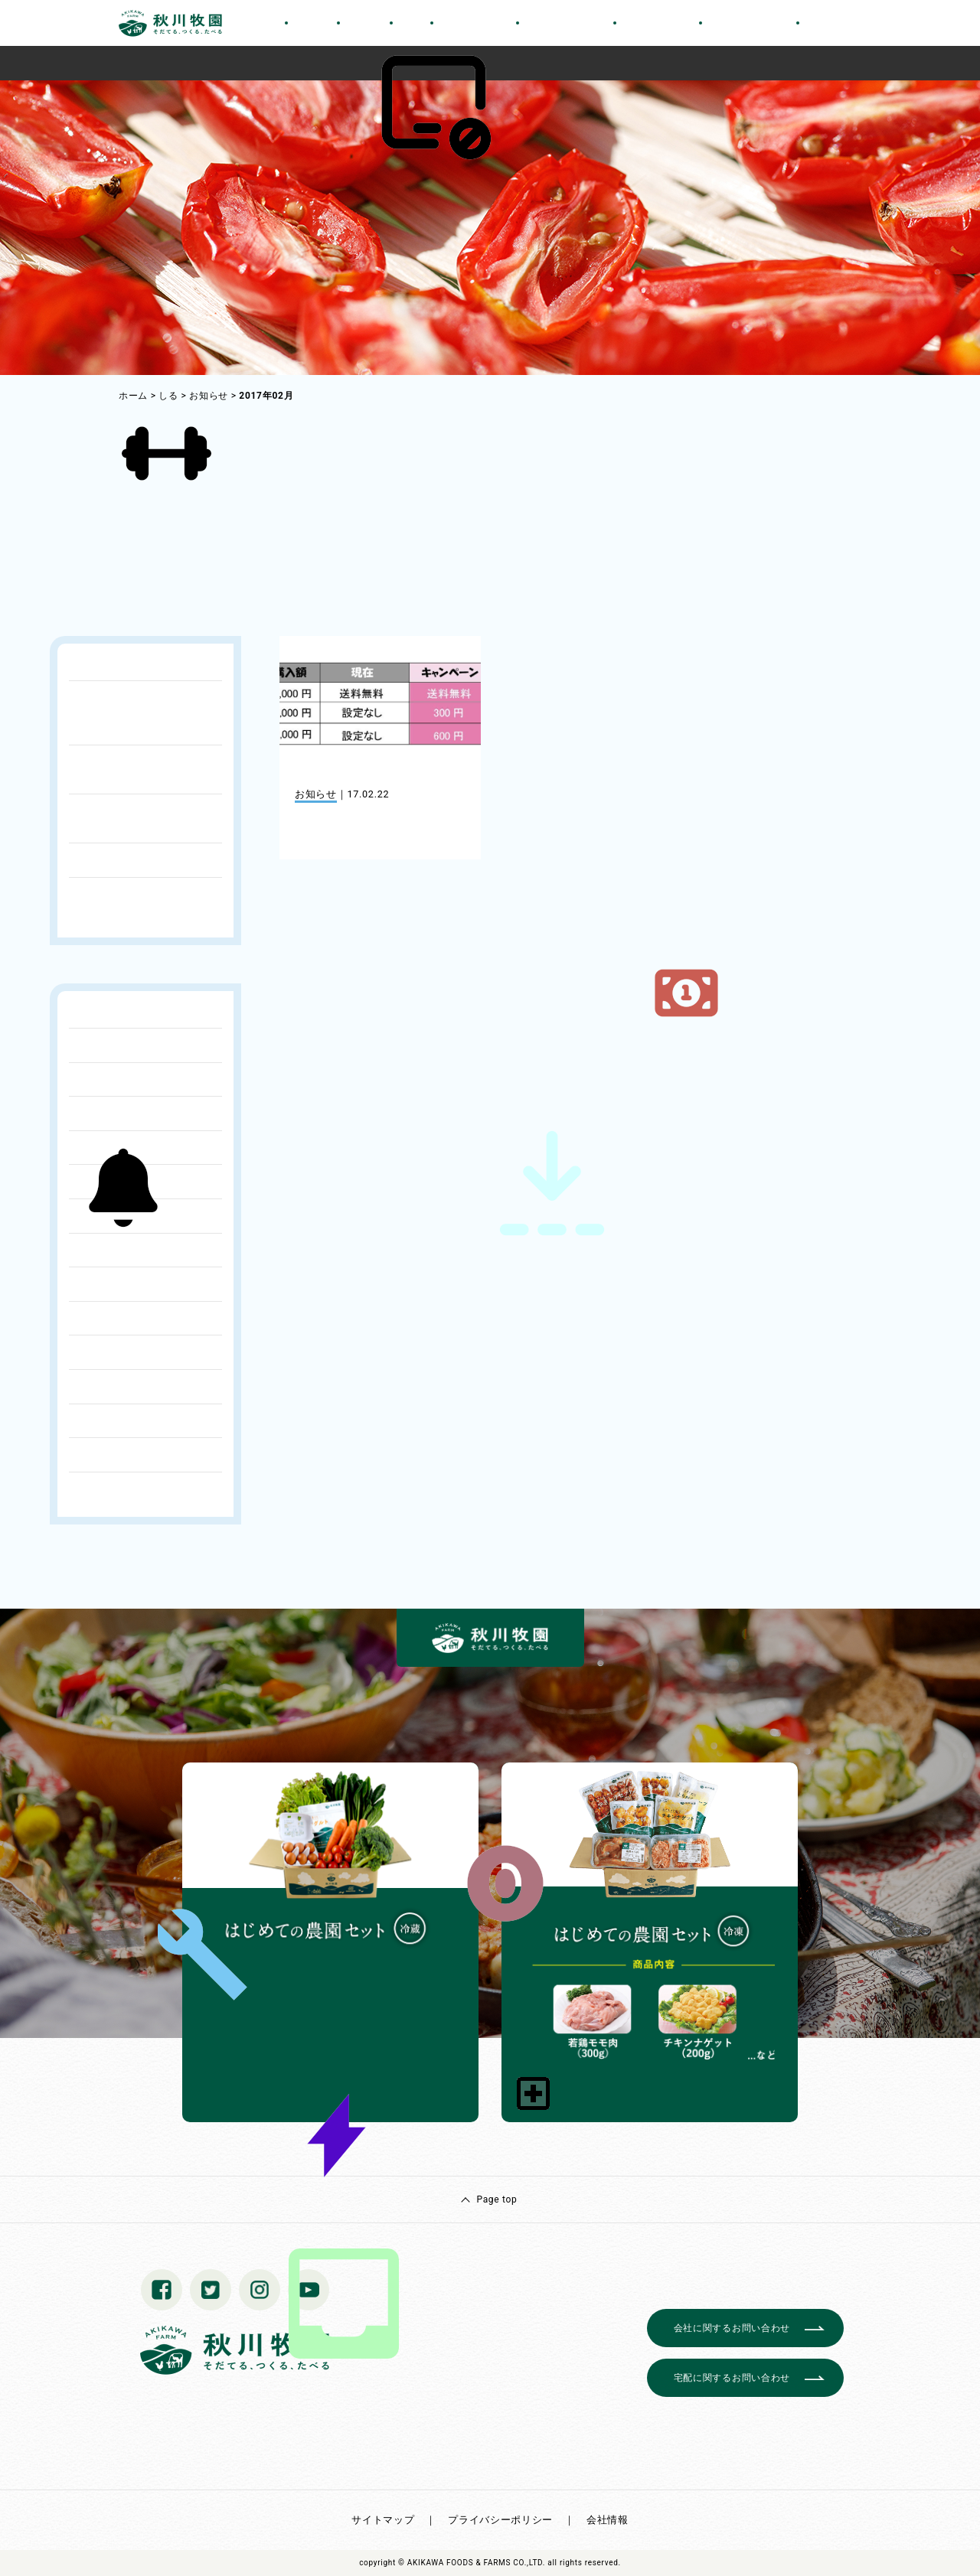 Image resolution: width=980 pixels, height=2576 pixels. What do you see at coordinates (123, 1188) in the screenshot?
I see `view notifications` at bounding box center [123, 1188].